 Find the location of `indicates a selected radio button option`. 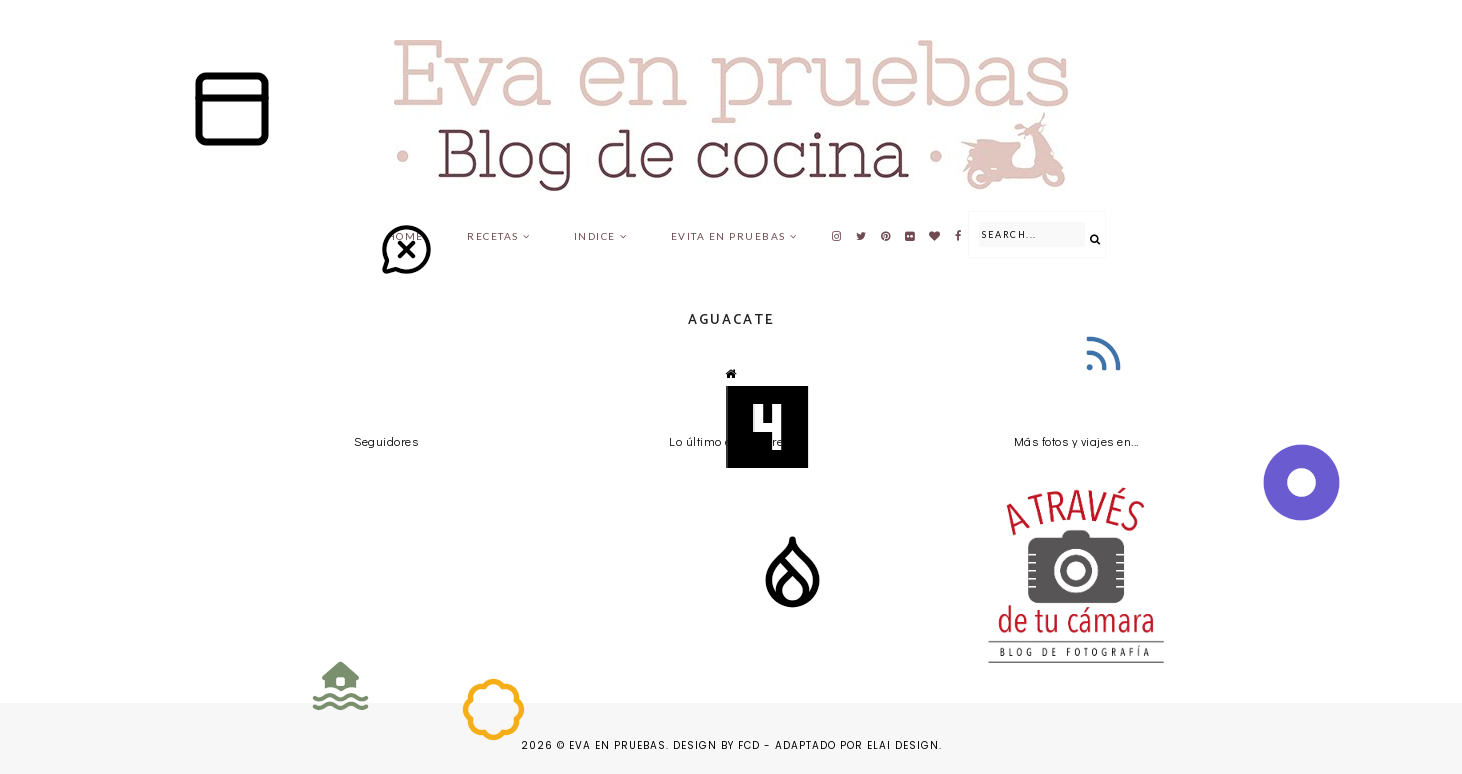

indicates a selected radio button option is located at coordinates (1301, 482).